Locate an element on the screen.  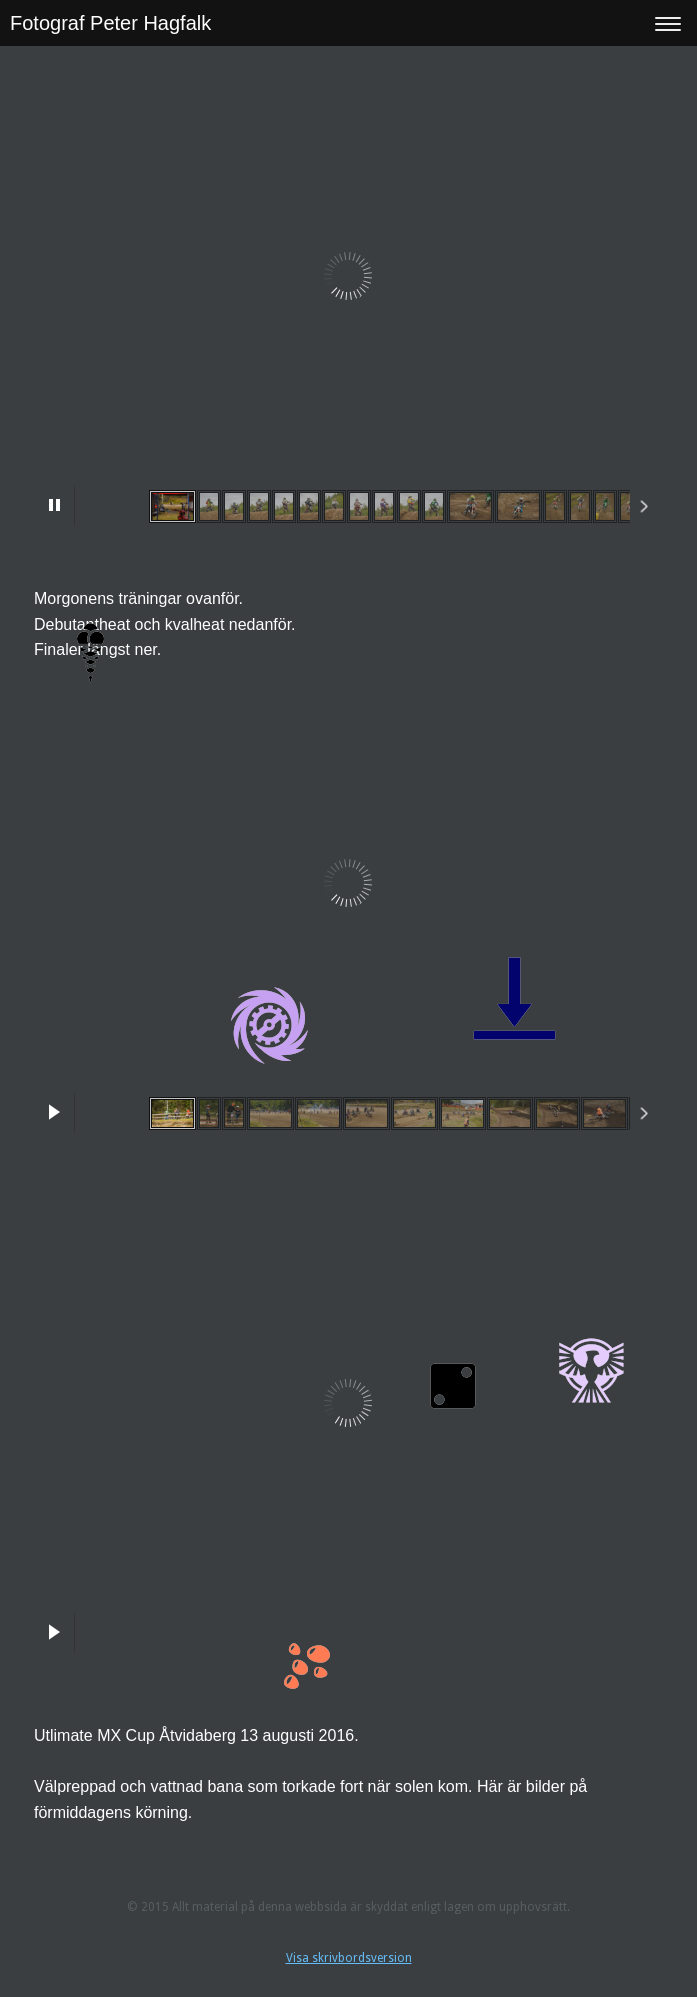
roll the dice or randomize is located at coordinates (453, 1386).